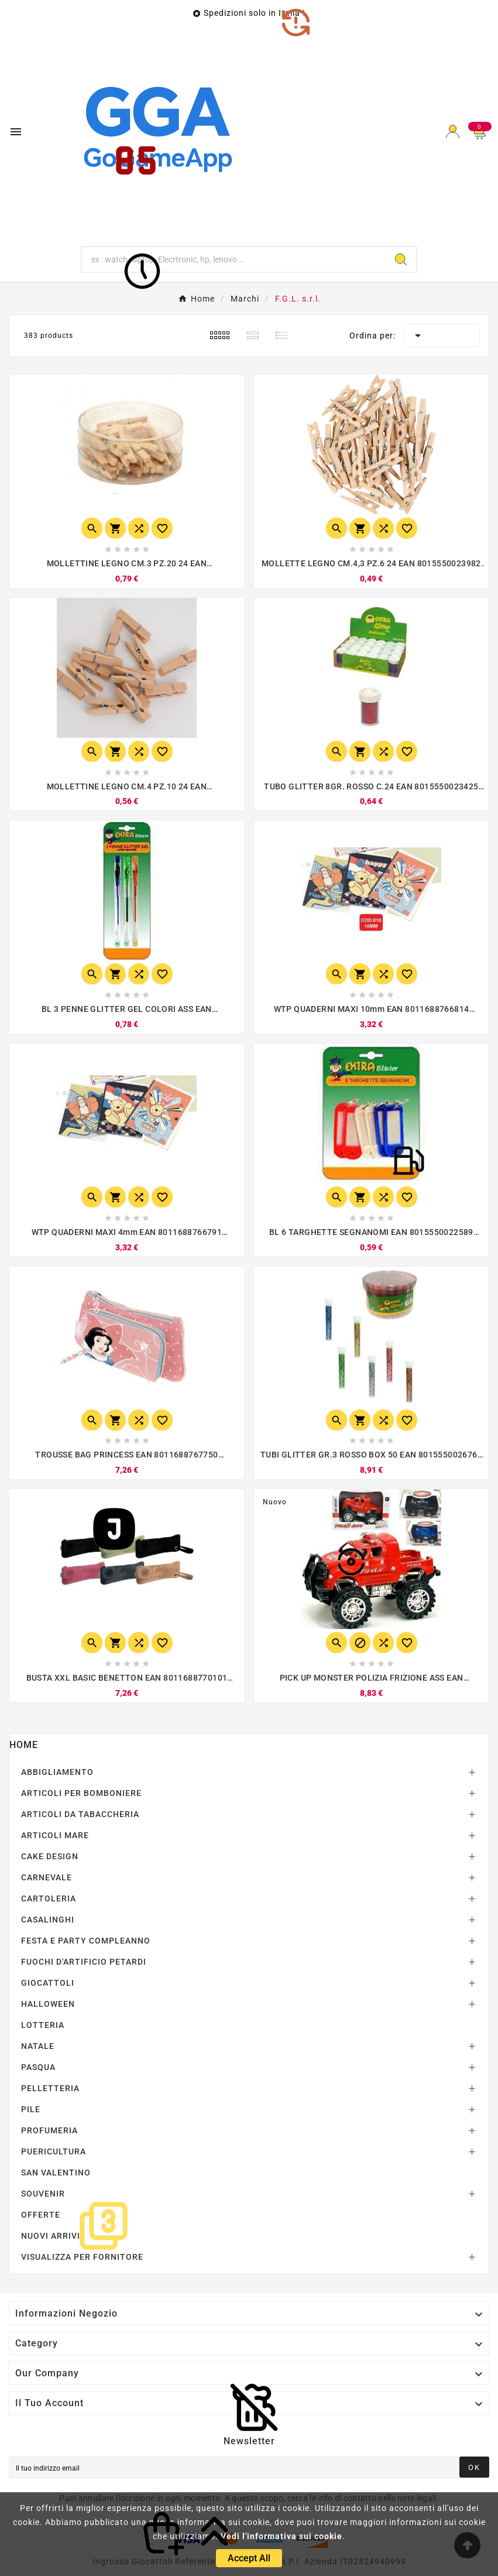  What do you see at coordinates (351, 1562) in the screenshot?
I see `adjust level or alignment settings` at bounding box center [351, 1562].